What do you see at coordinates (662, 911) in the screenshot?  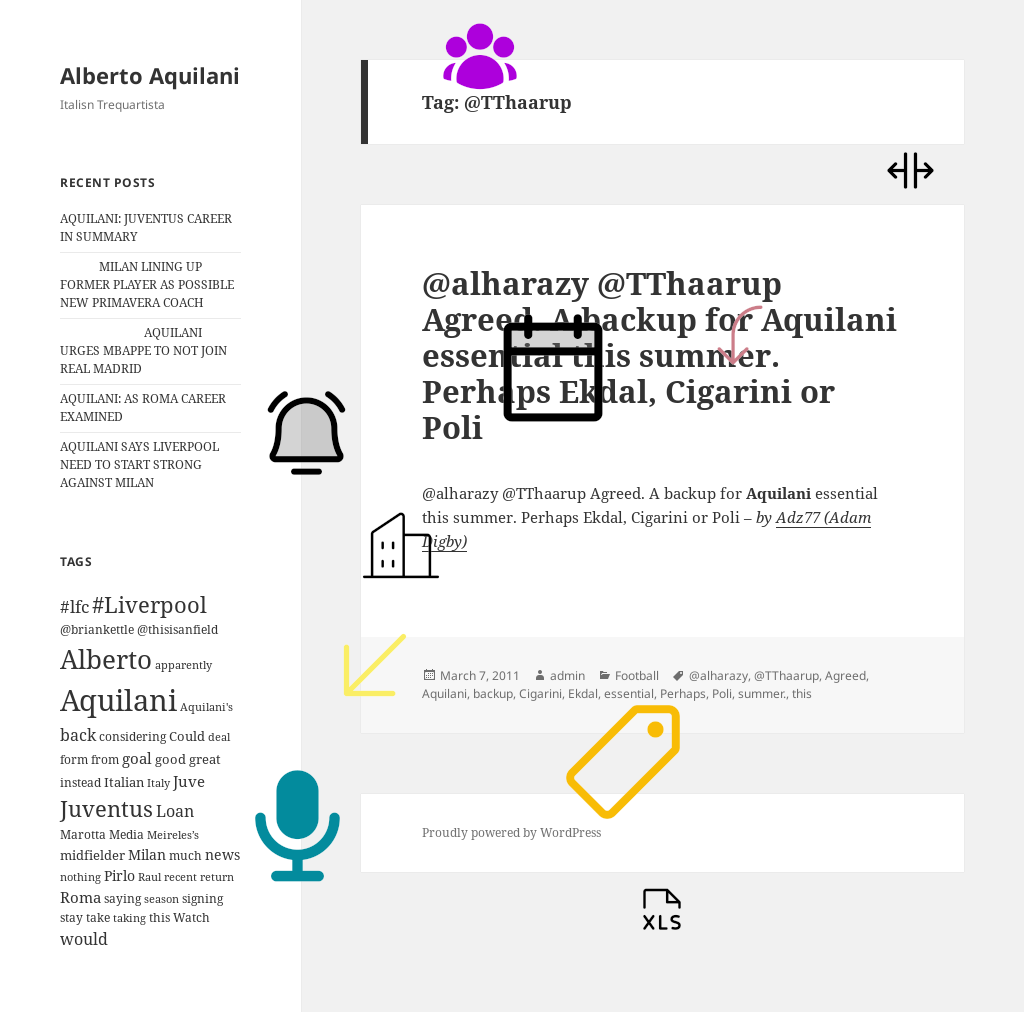 I see `open an excel spreadsheet file` at bounding box center [662, 911].